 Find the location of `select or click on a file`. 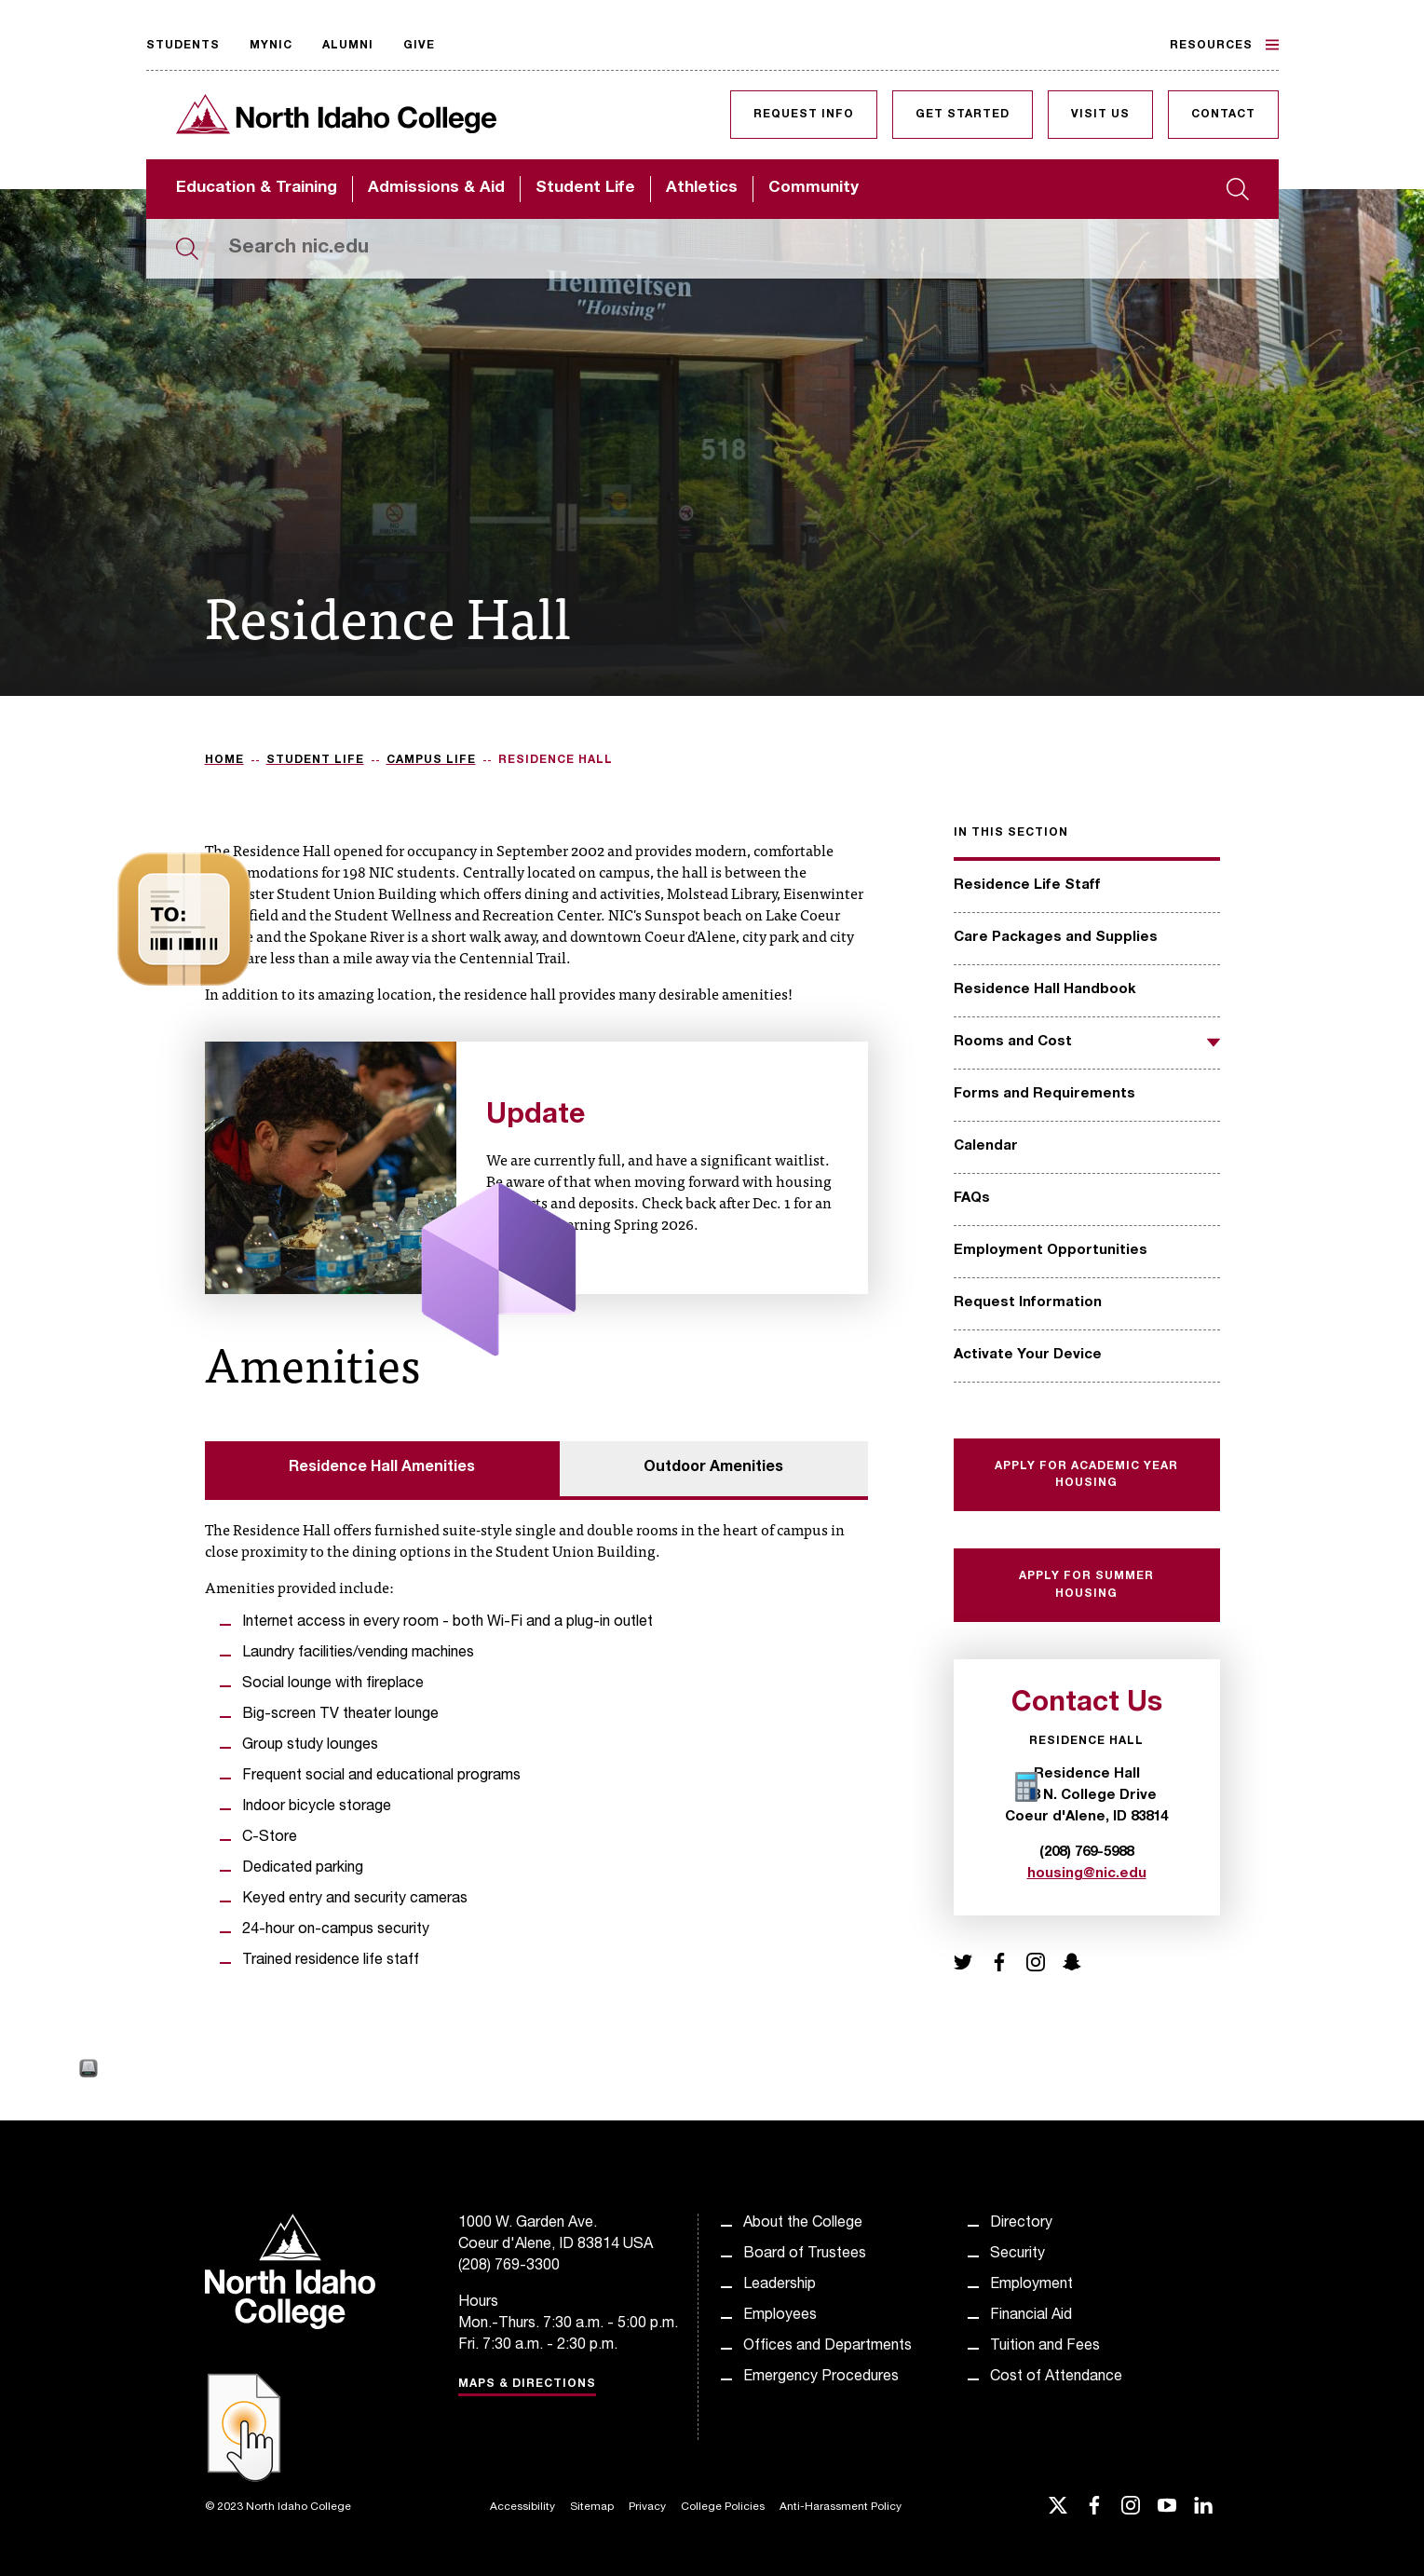

select or click on a file is located at coordinates (244, 2423).